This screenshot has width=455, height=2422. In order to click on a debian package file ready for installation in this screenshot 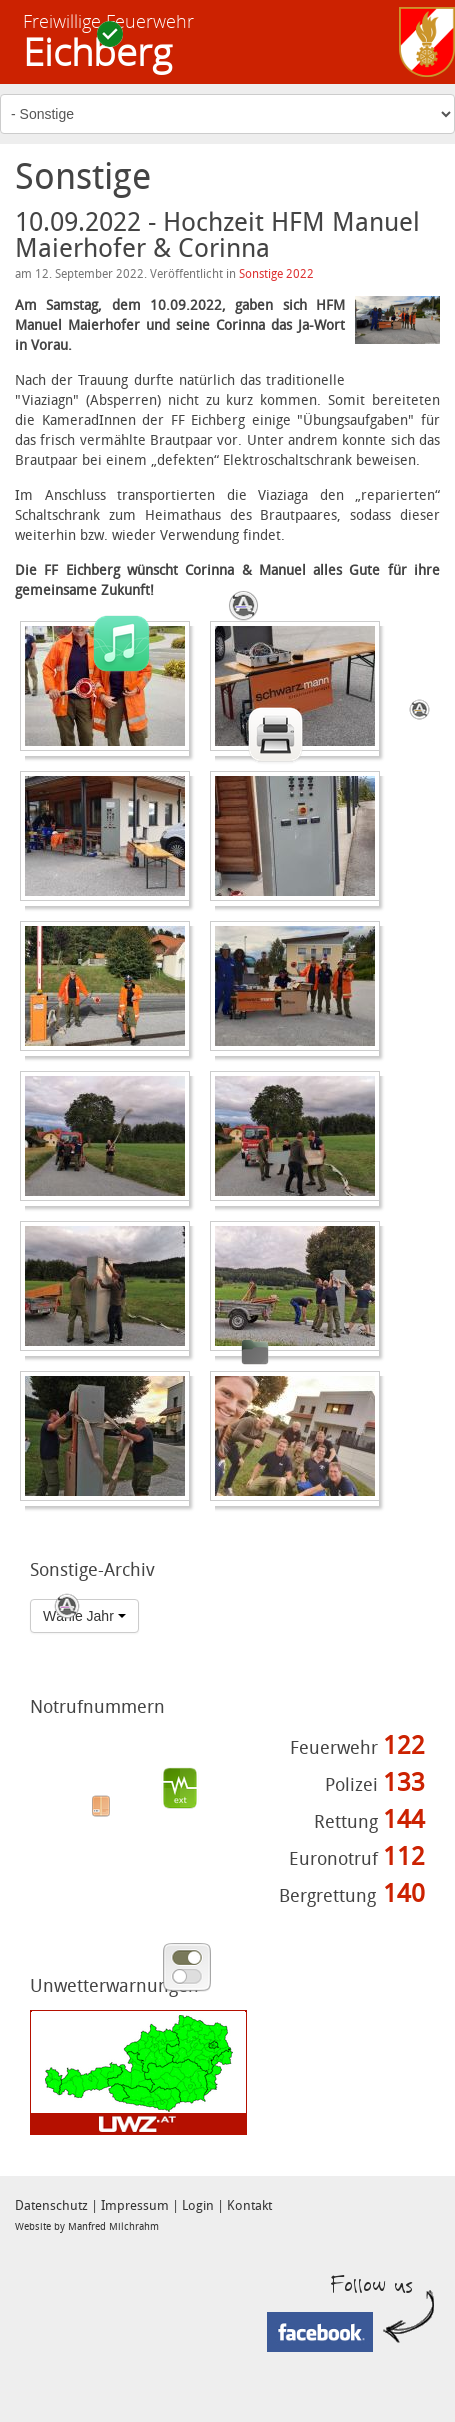, I will do `click(101, 1806)`.